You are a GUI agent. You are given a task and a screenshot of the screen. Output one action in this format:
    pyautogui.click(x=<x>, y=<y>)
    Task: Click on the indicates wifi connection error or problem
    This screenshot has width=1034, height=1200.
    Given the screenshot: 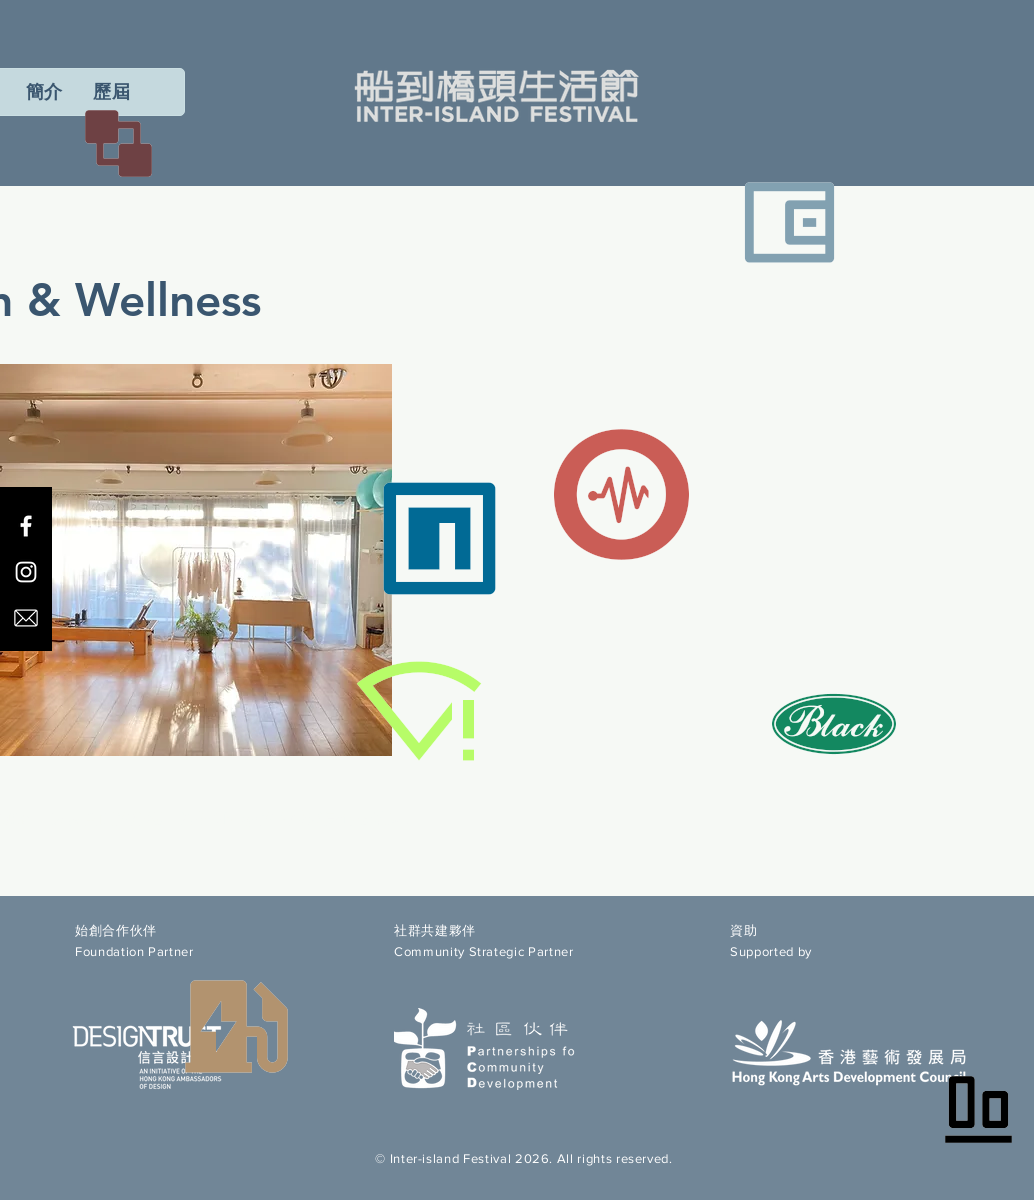 What is the action you would take?
    pyautogui.click(x=419, y=711)
    